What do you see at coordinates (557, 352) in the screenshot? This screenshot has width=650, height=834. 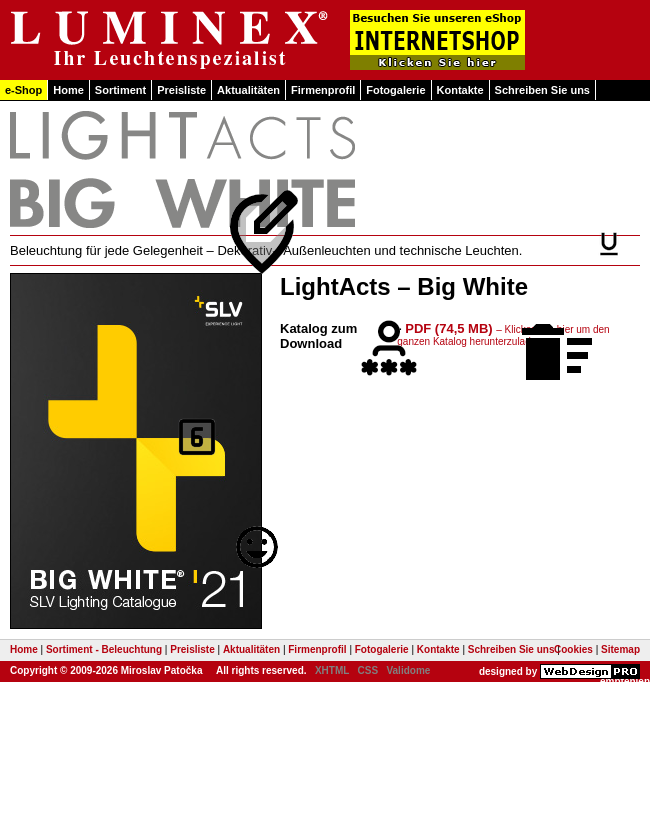 I see `delete all selected items` at bounding box center [557, 352].